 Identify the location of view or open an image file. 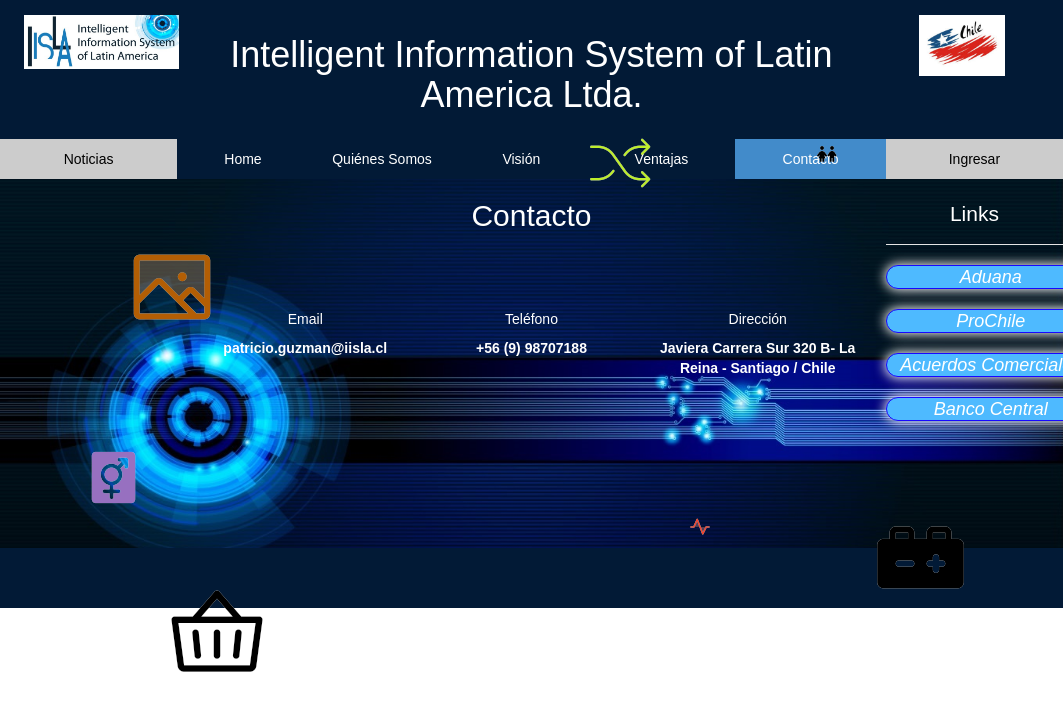
(172, 287).